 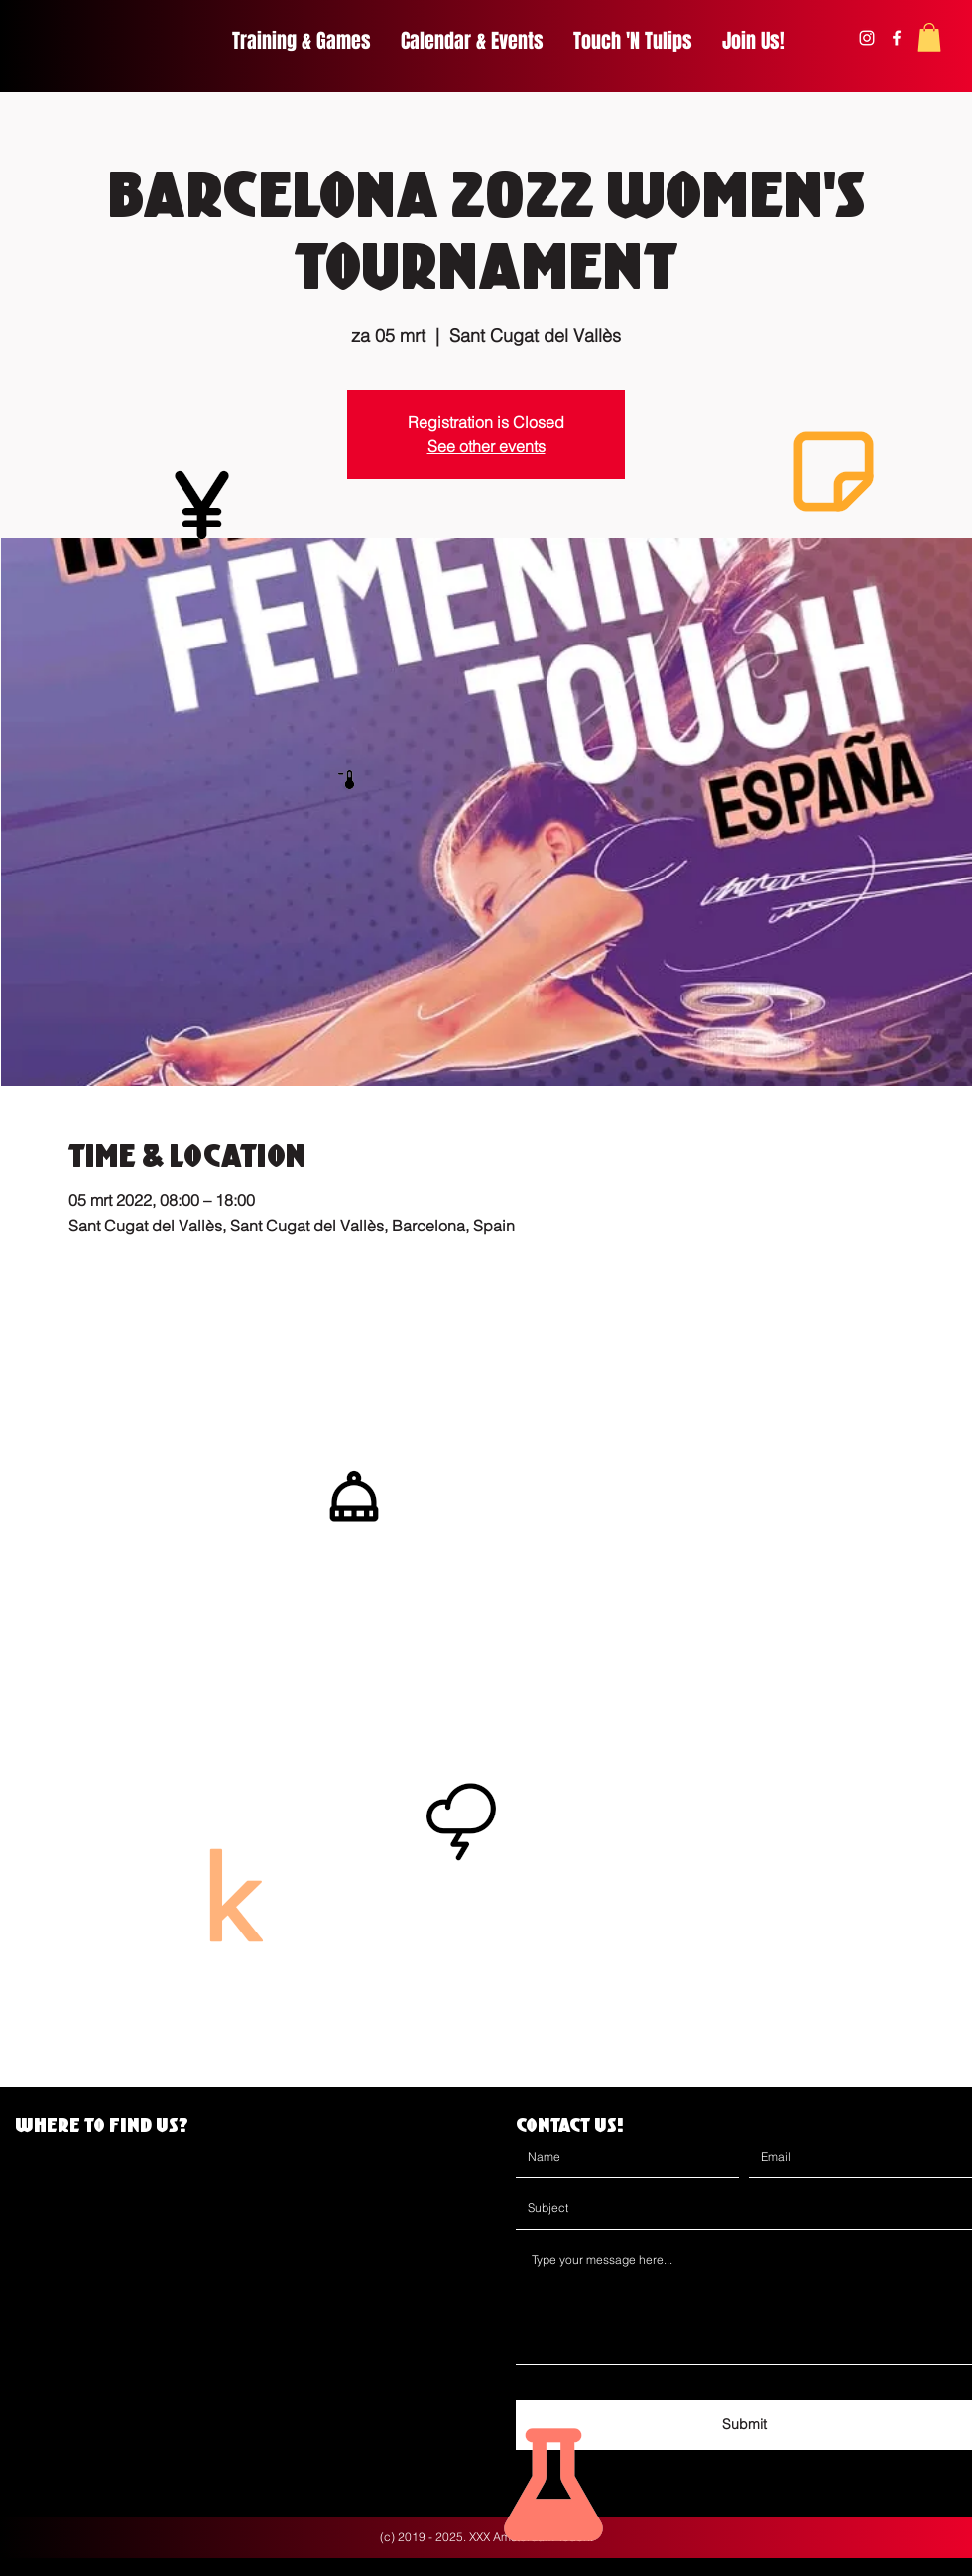 What do you see at coordinates (833, 471) in the screenshot?
I see `add a sticker to your message` at bounding box center [833, 471].